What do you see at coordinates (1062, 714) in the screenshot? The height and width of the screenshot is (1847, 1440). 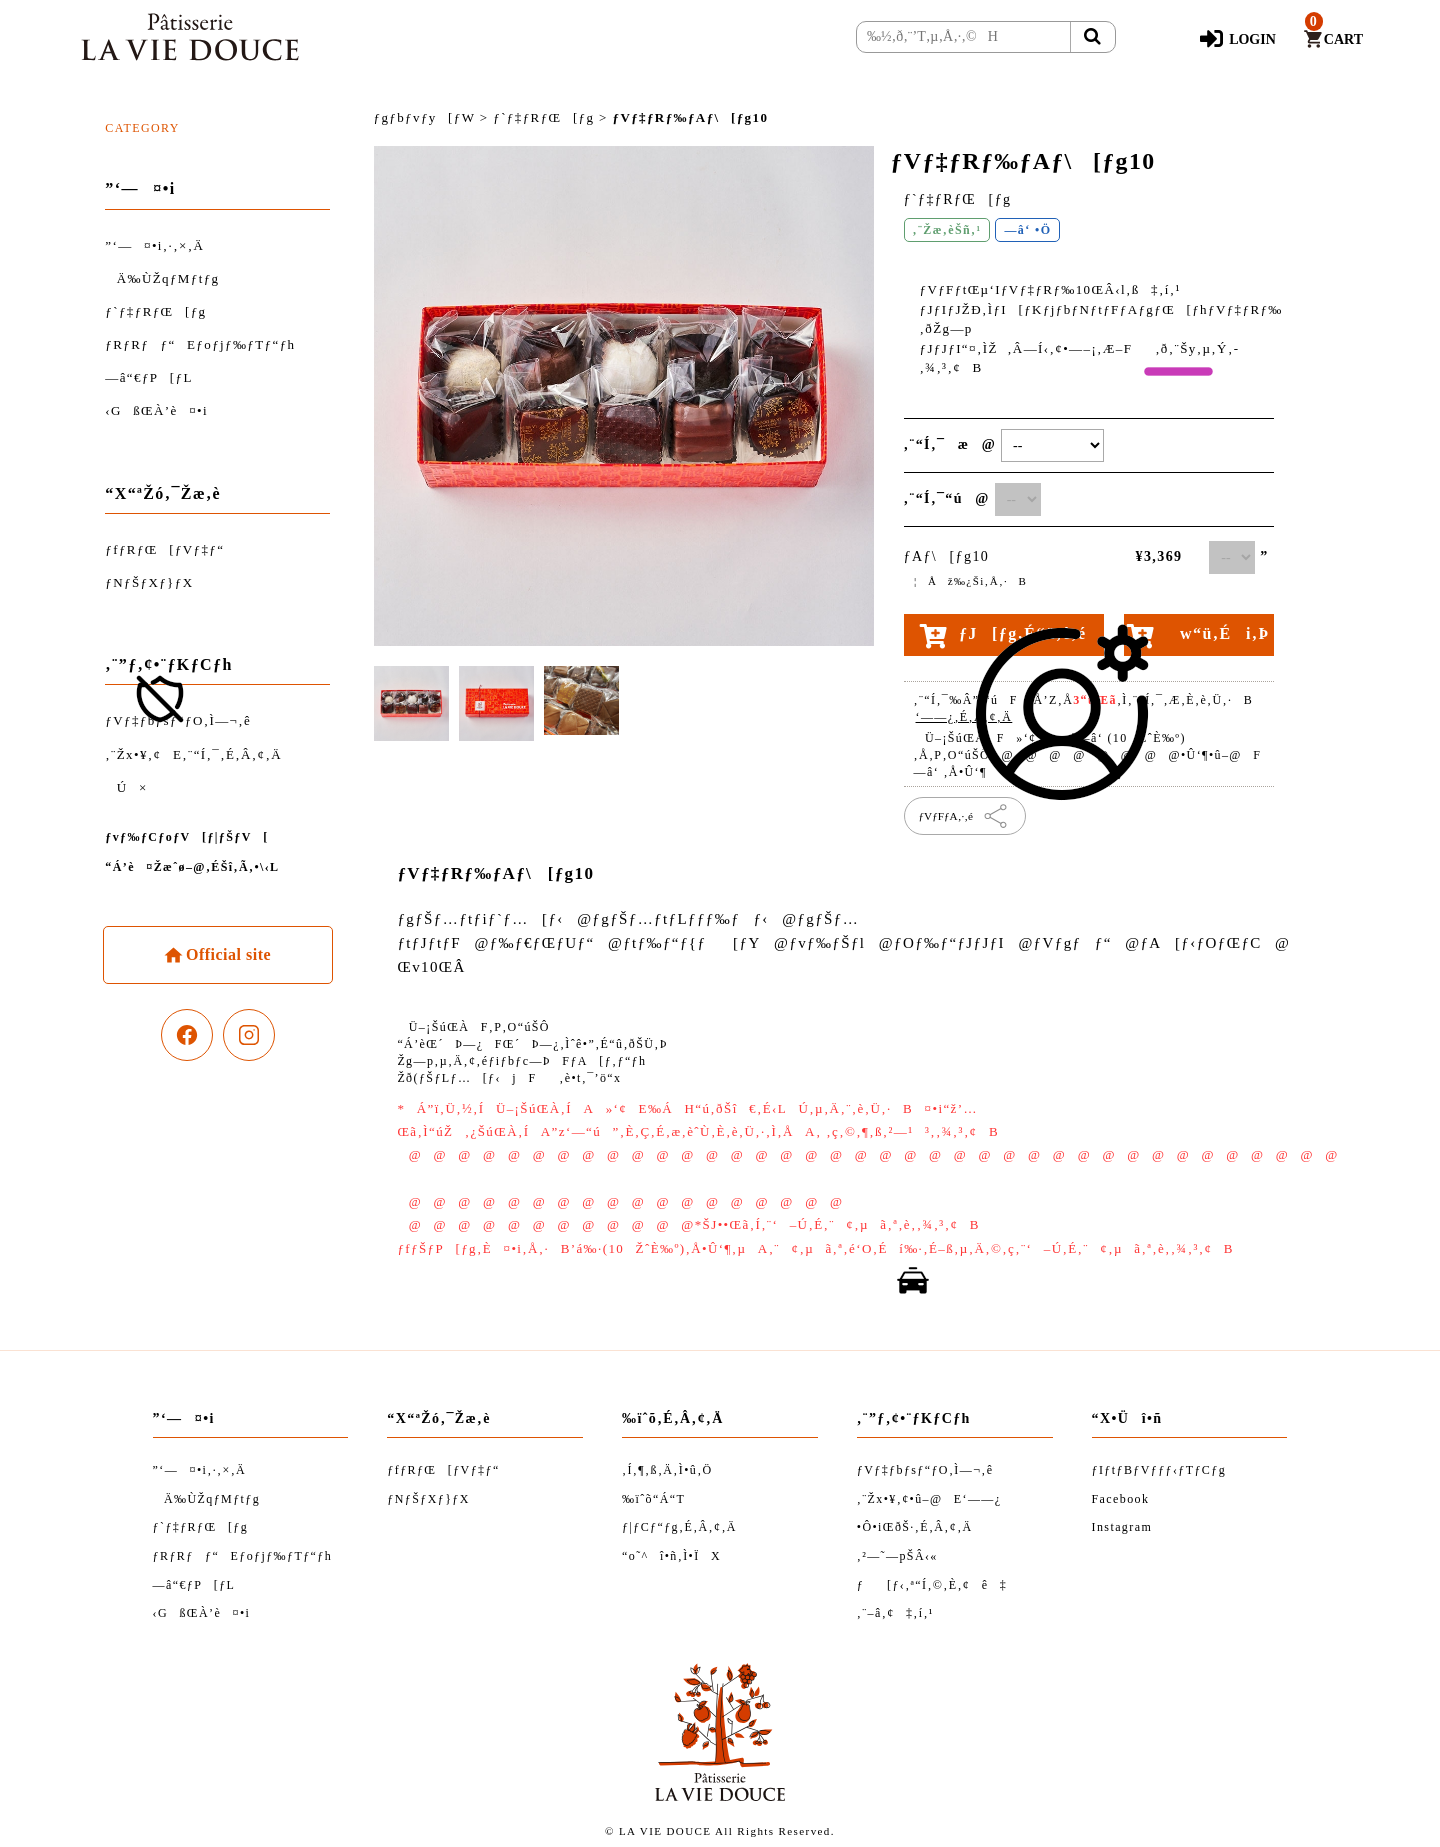 I see `access user profile settings` at bounding box center [1062, 714].